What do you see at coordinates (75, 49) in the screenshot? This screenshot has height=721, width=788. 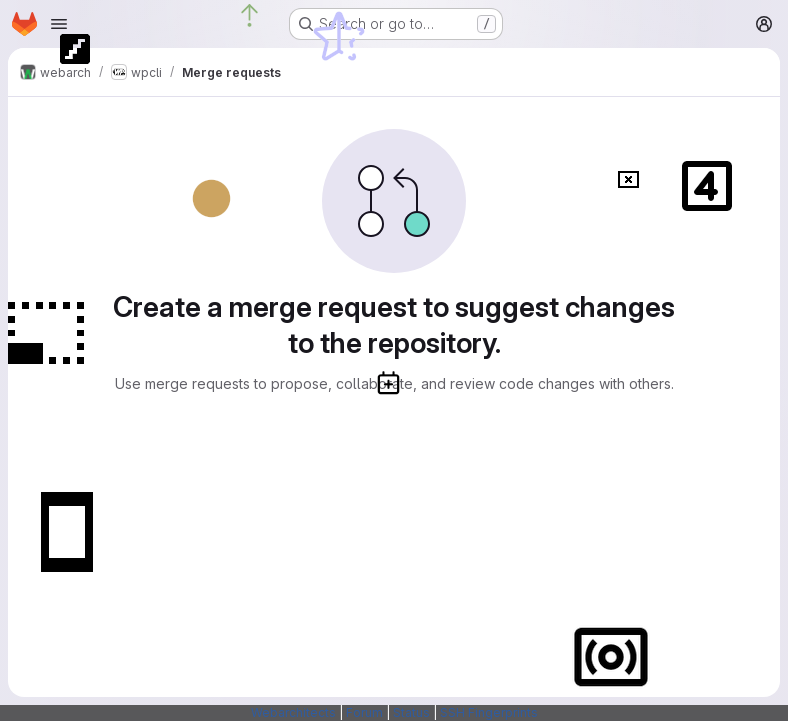 I see `indicates stairs or stairway access` at bounding box center [75, 49].